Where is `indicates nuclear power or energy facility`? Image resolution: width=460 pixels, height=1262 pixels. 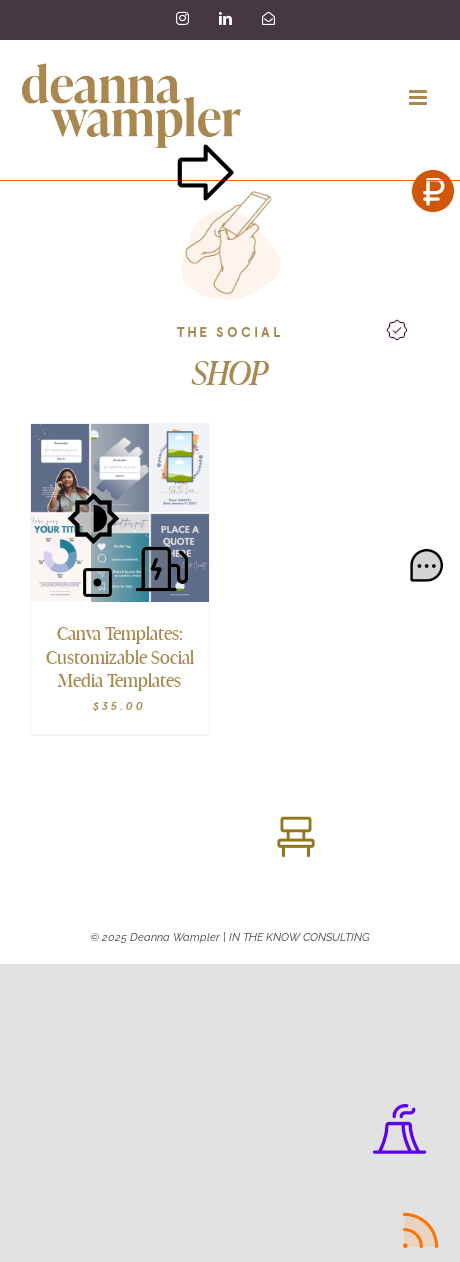 indicates nuclear power or energy facility is located at coordinates (399, 1132).